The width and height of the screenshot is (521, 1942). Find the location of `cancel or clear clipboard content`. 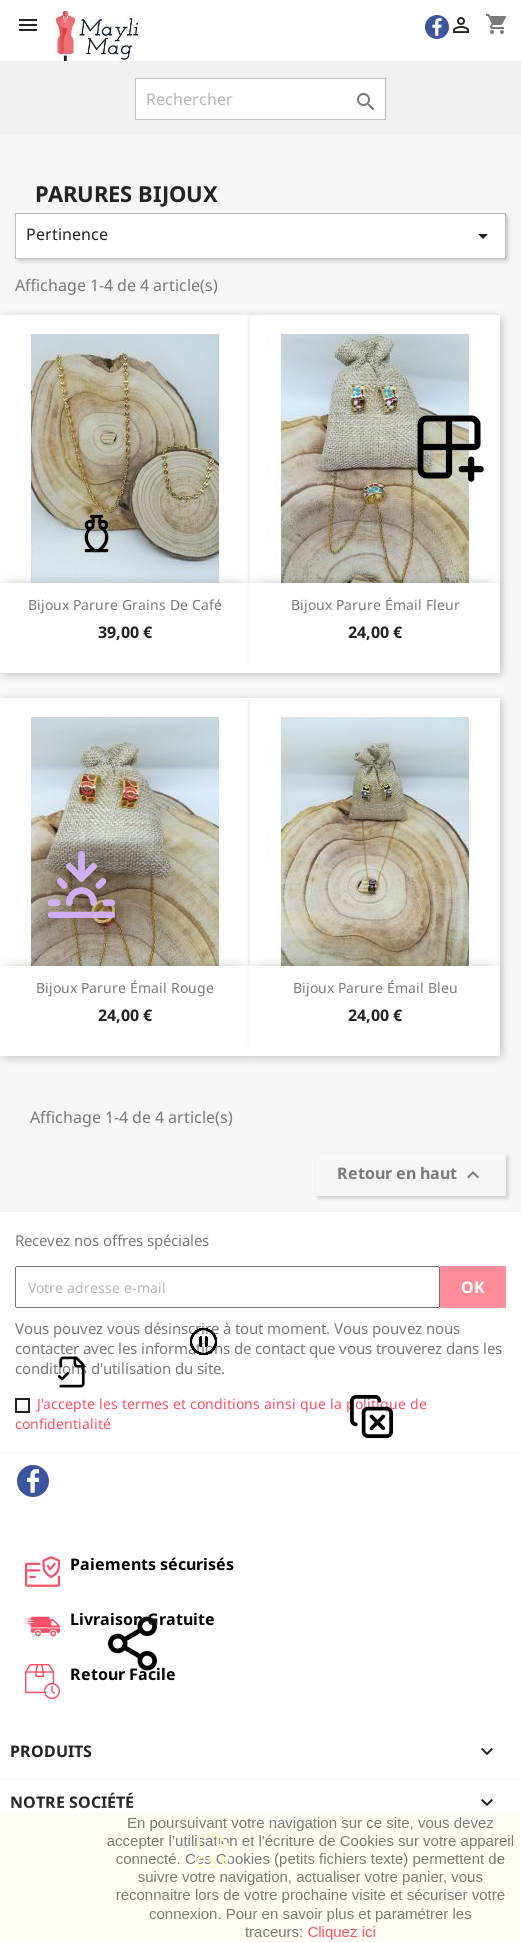

cancel or clear clipboard content is located at coordinates (371, 1416).